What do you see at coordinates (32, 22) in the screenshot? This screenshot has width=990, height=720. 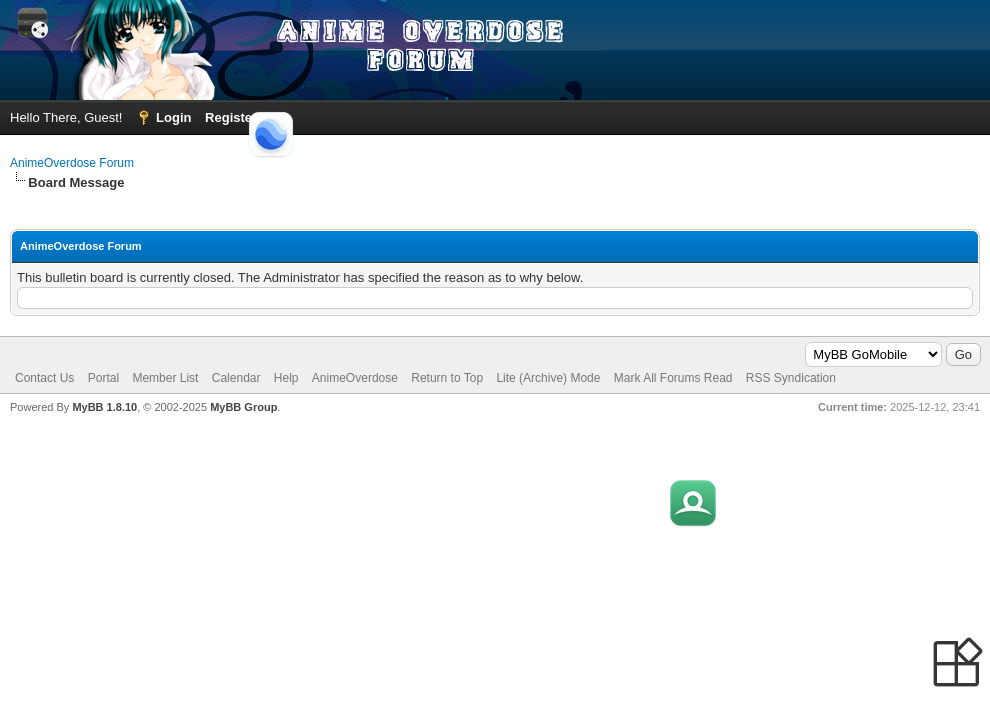 I see `configure network server sharing settings` at bounding box center [32, 22].